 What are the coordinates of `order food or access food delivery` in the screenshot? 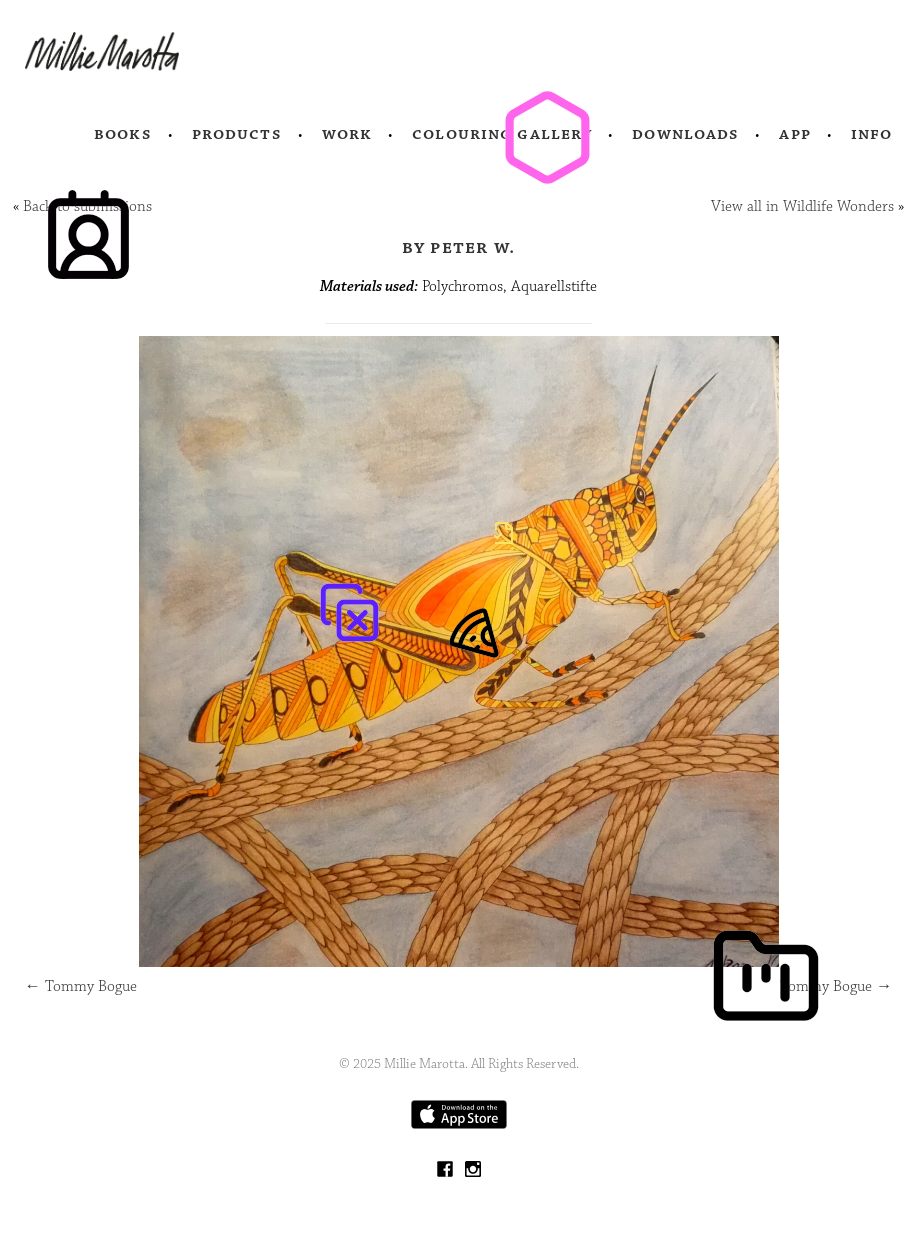 It's located at (474, 633).